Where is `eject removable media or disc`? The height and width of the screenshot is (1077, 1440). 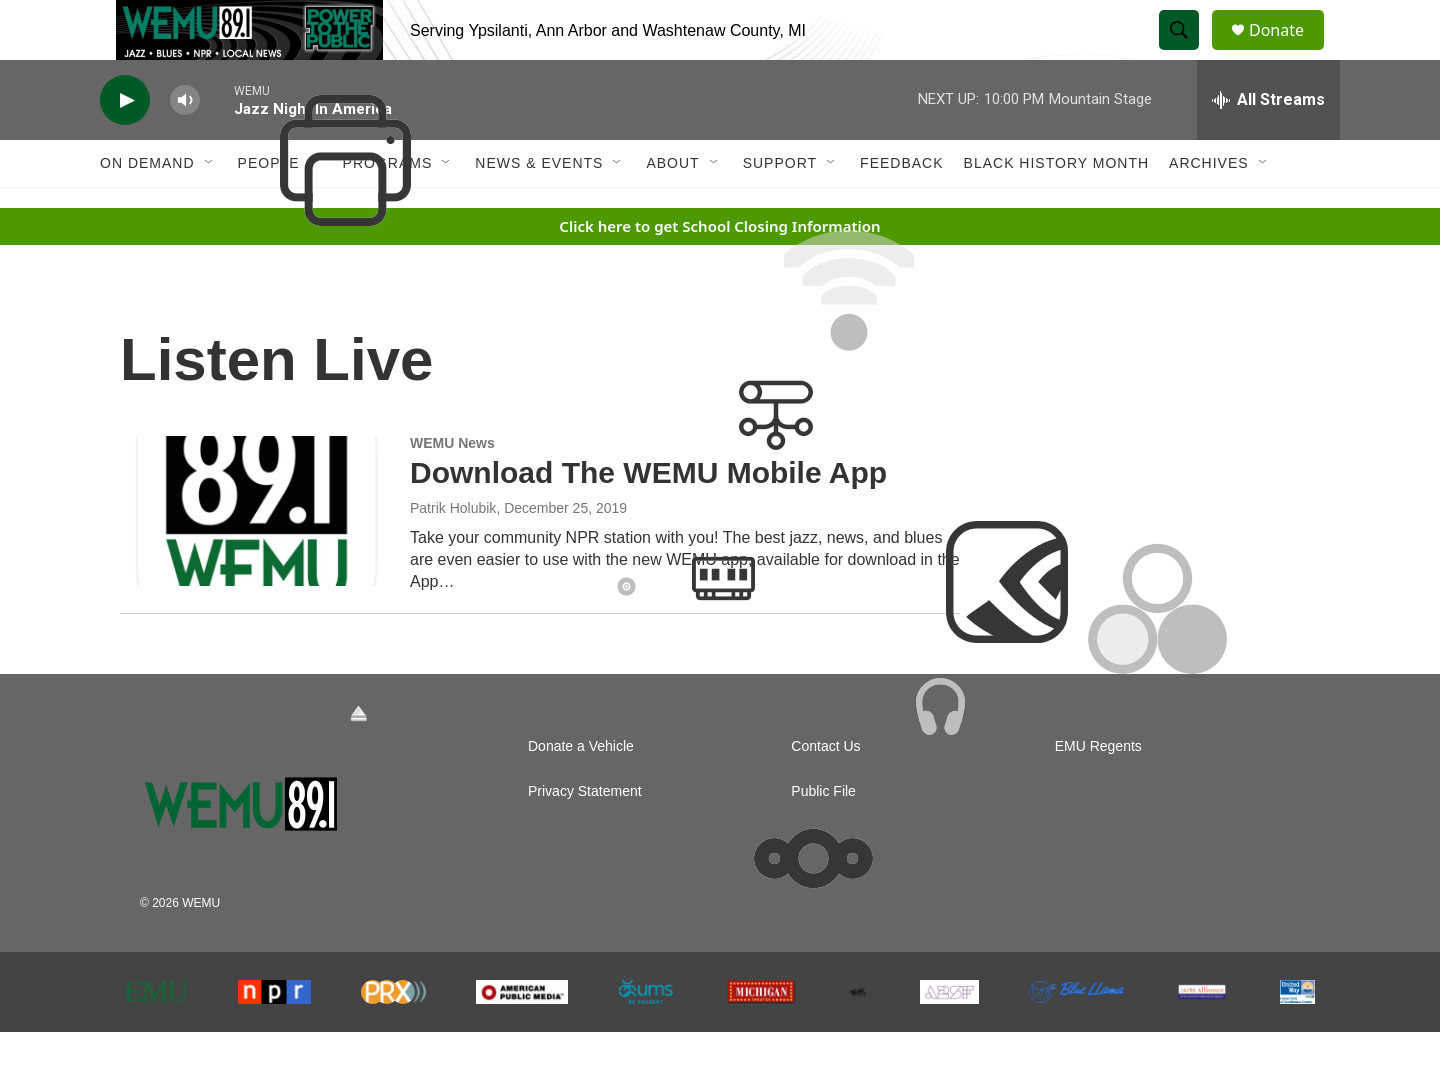
eject removable media or disc is located at coordinates (358, 713).